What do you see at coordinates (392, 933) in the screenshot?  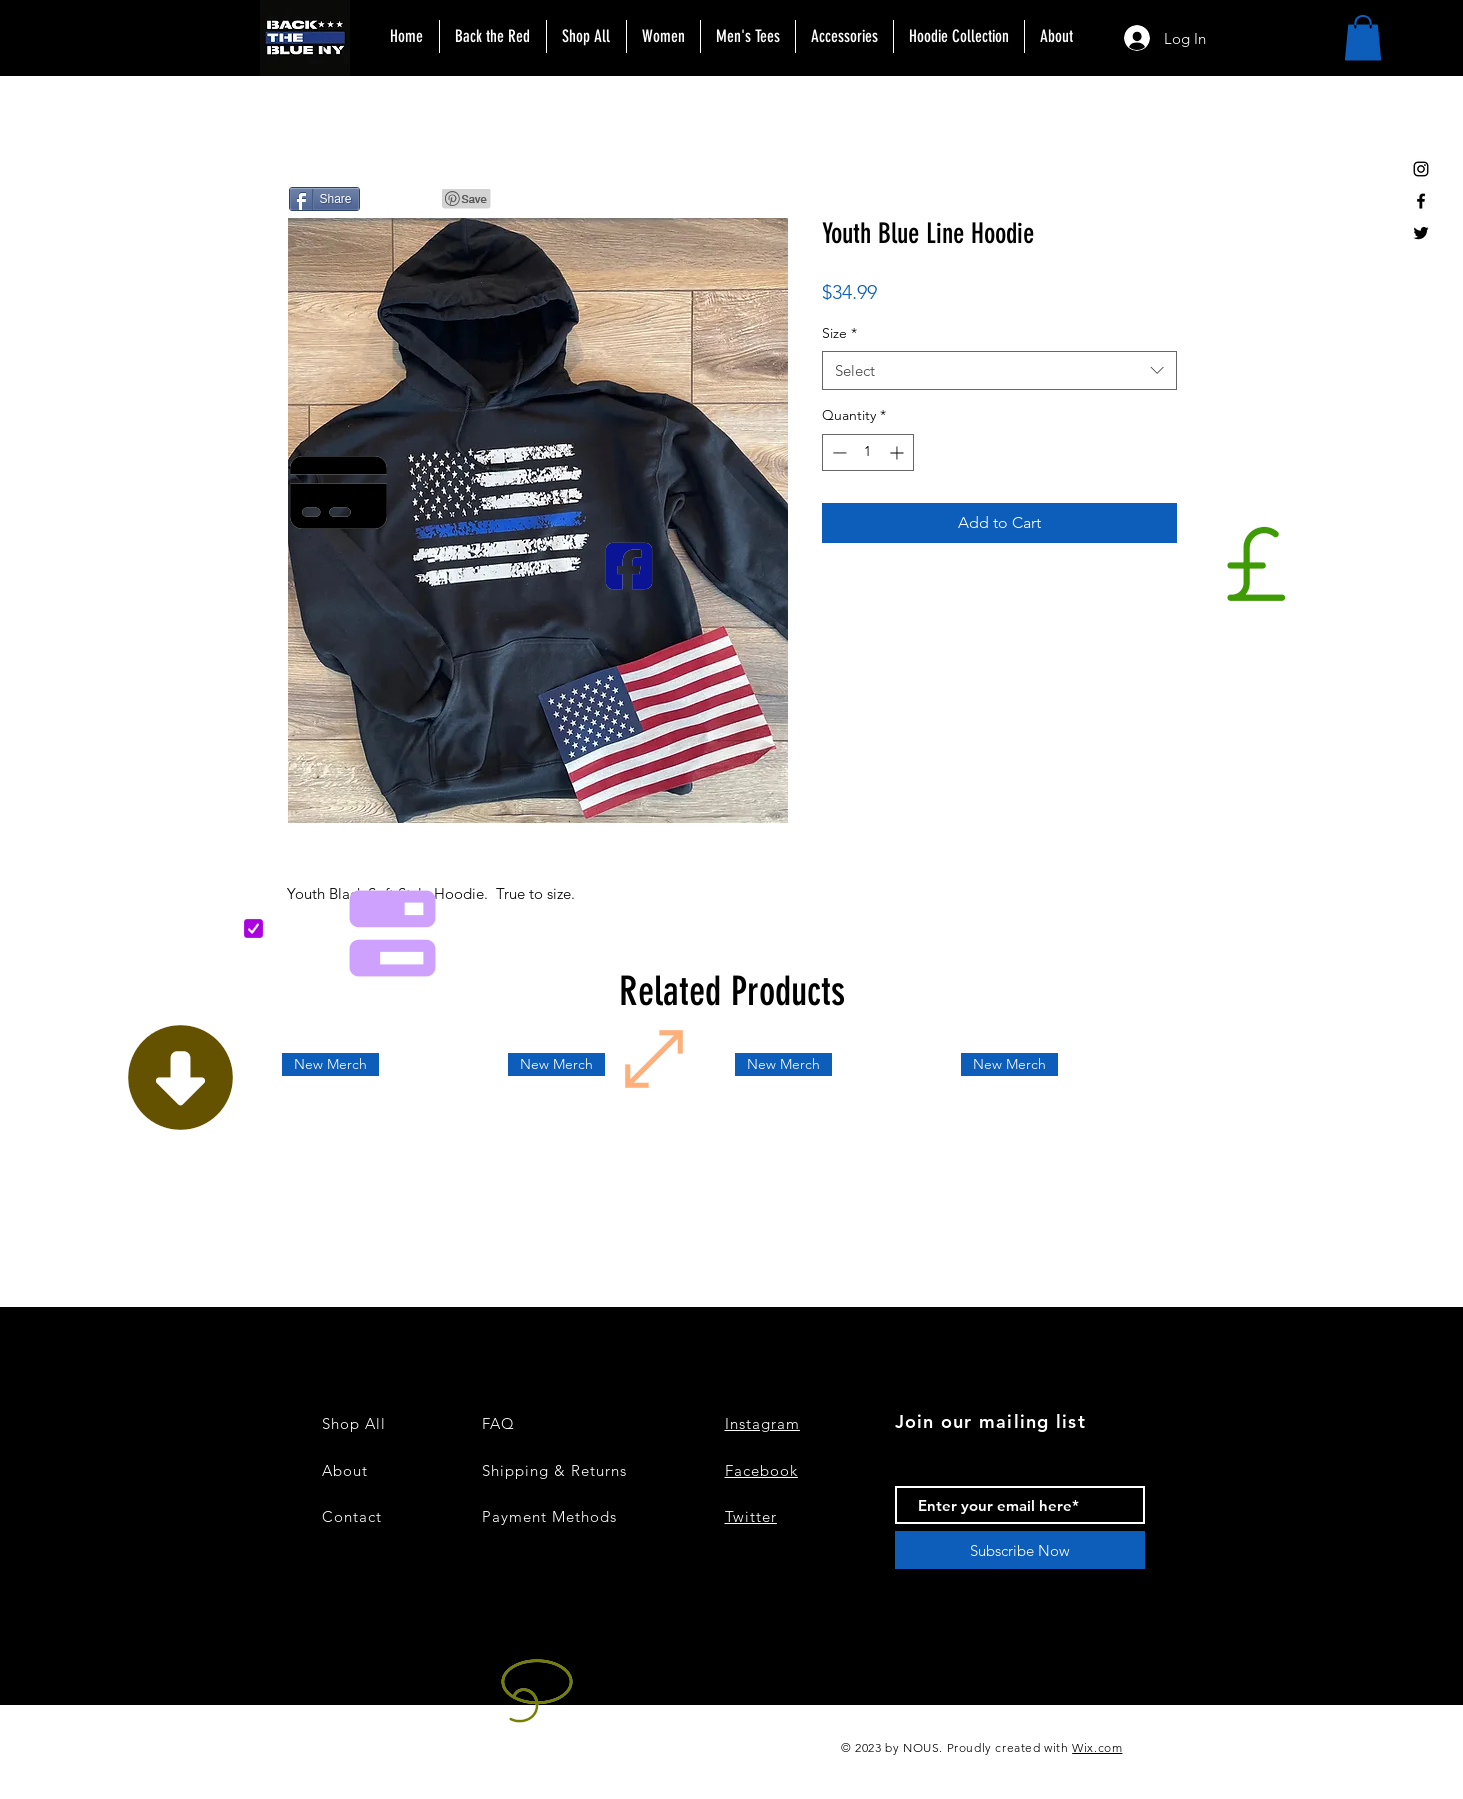 I see `view task list or to-do items` at bounding box center [392, 933].